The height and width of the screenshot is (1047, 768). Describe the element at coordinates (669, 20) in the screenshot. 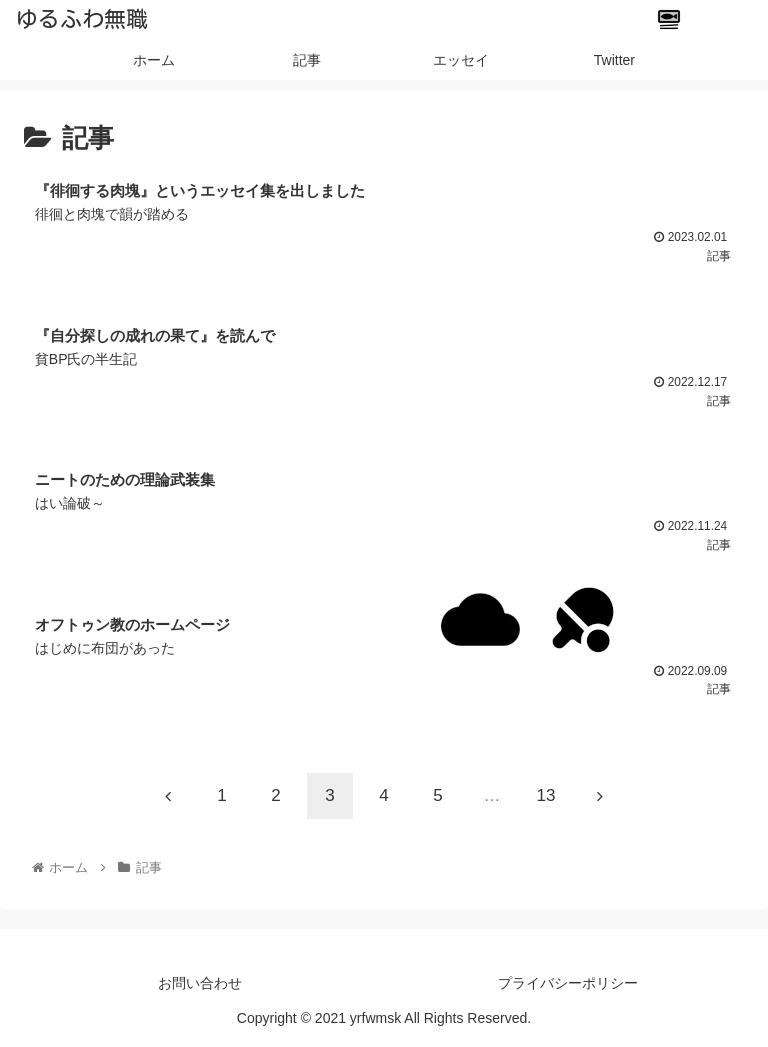

I see `view set meal or bento box options` at that location.